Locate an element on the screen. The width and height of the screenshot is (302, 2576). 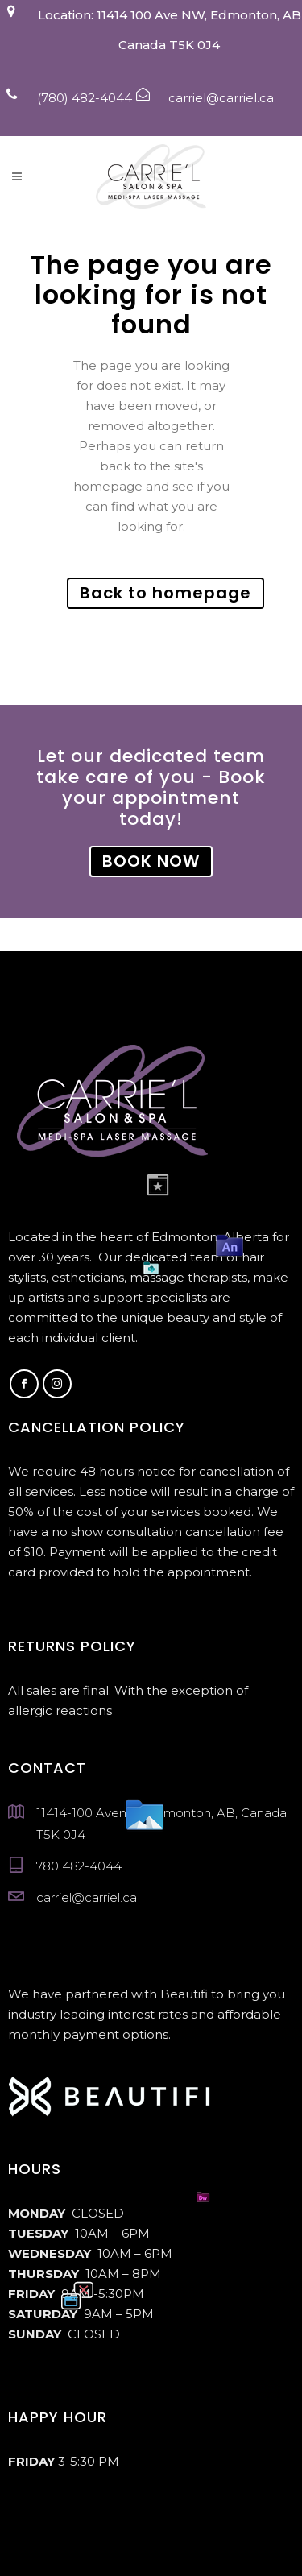
open folder containing landscape or mountain photos is located at coordinates (144, 1816).